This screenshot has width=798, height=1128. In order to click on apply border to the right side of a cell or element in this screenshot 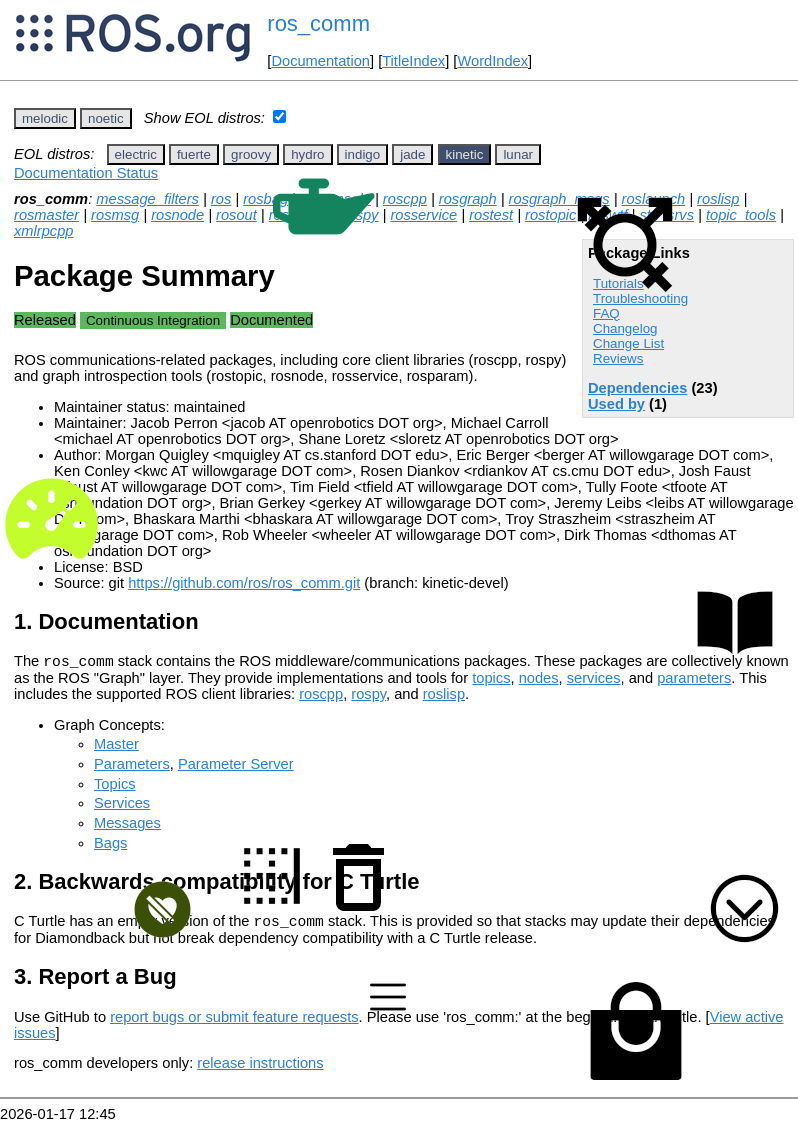, I will do `click(272, 876)`.